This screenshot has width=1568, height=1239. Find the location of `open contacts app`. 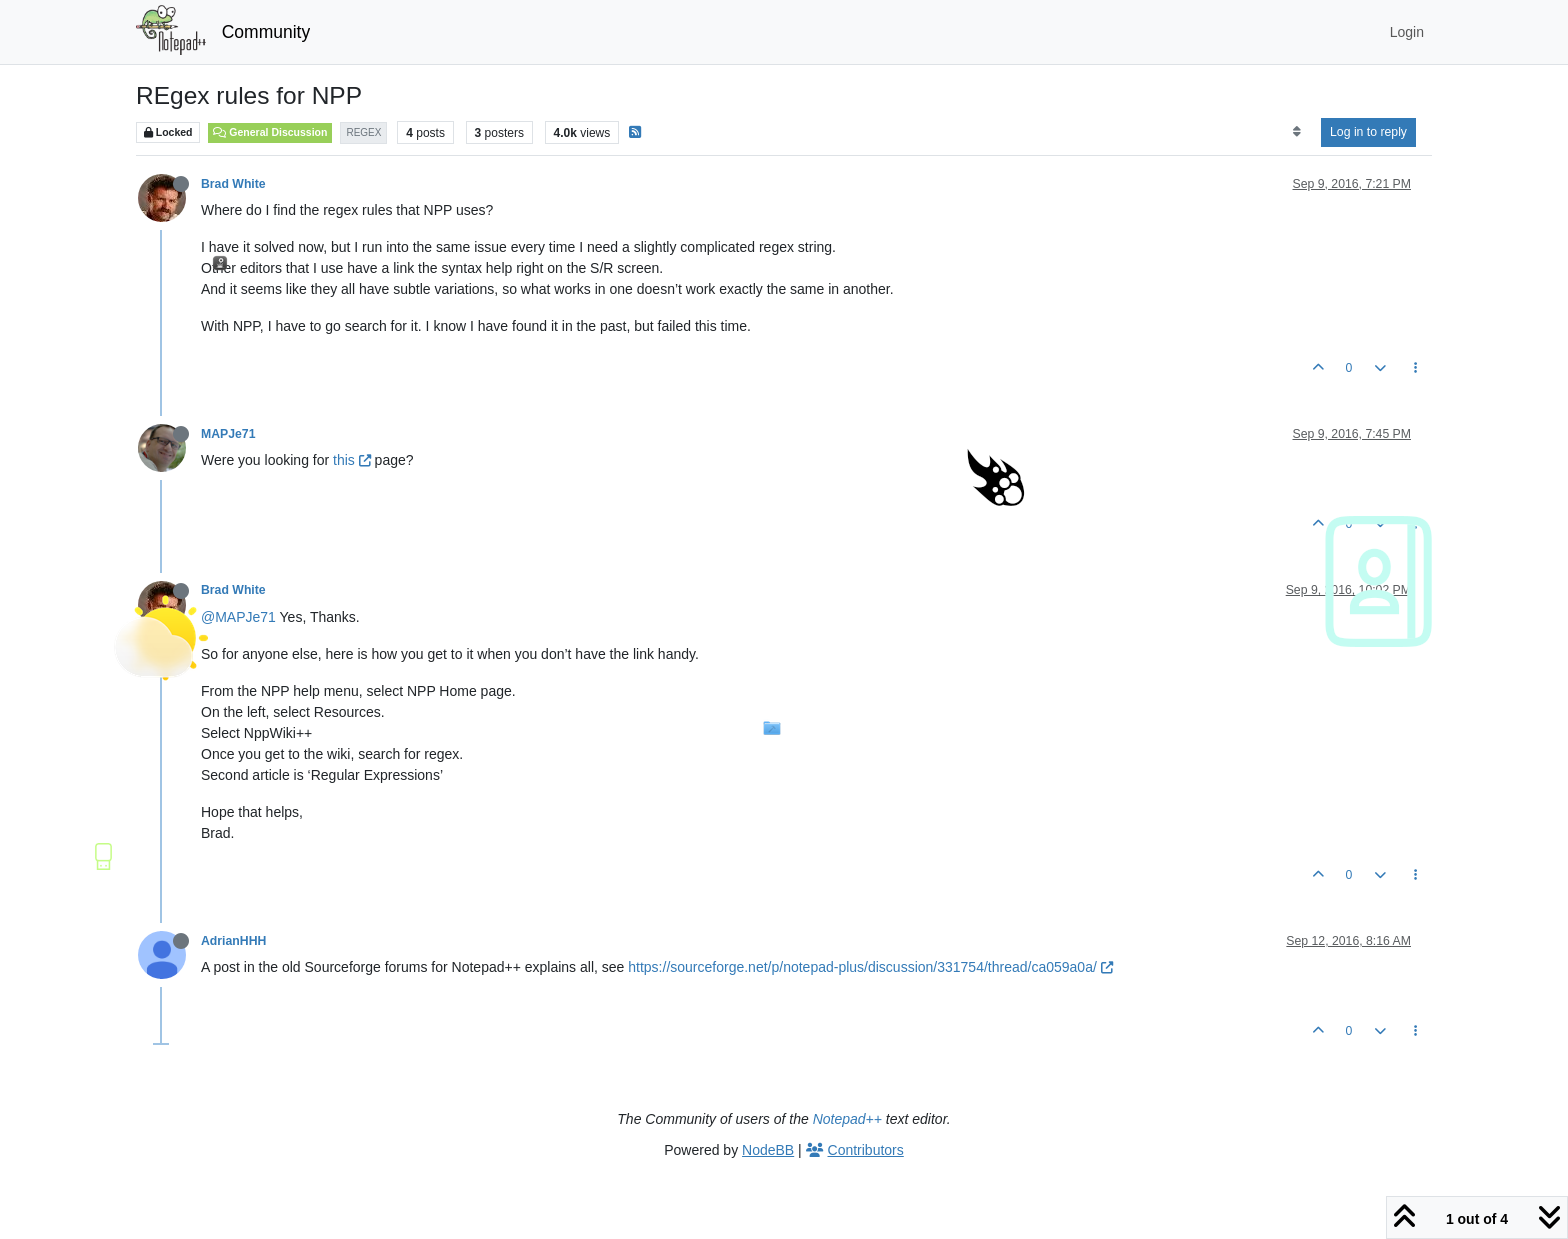

open contacts app is located at coordinates (1374, 581).